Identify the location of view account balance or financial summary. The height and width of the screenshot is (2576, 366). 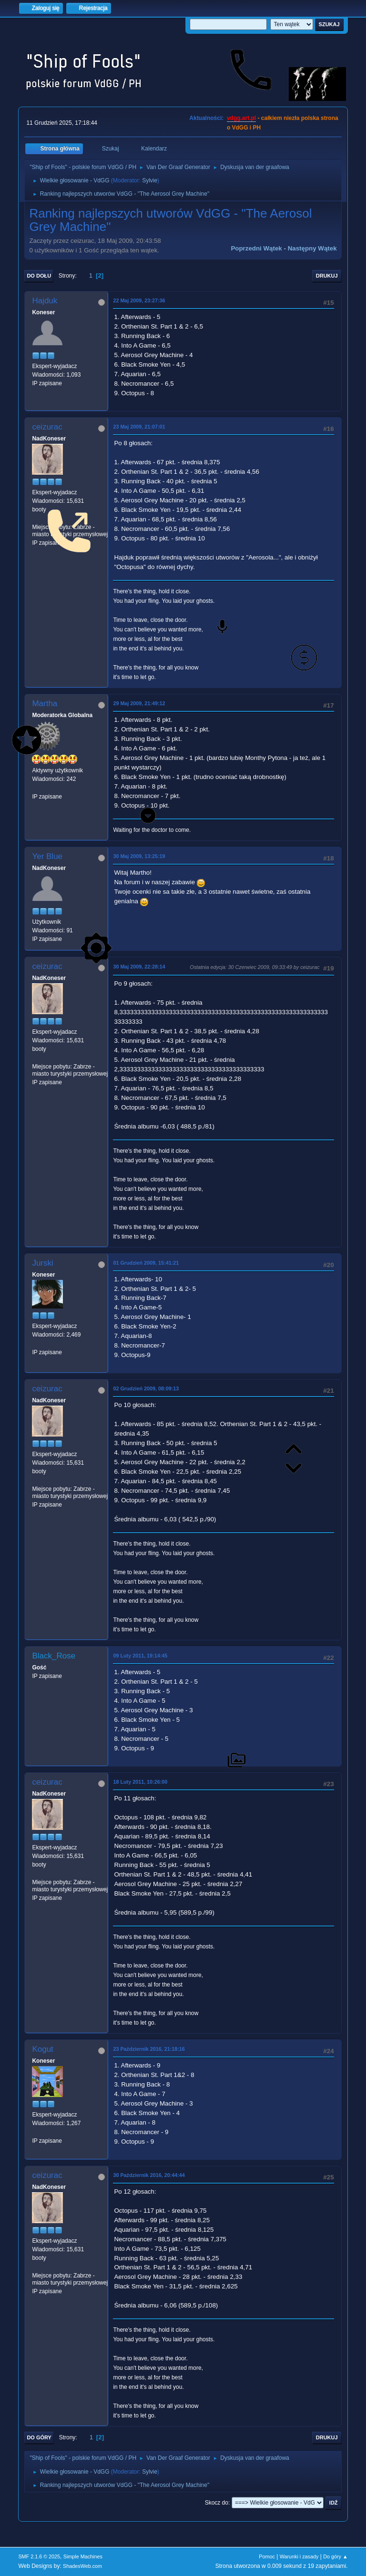
(304, 658).